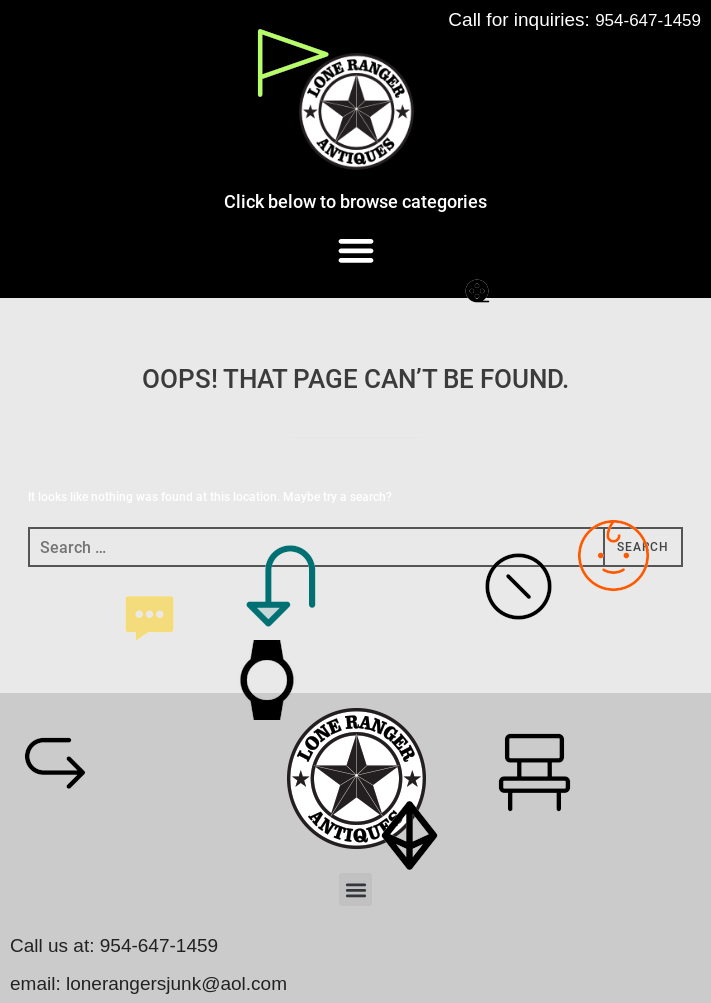  What do you see at coordinates (613, 555) in the screenshot?
I see `access parenting or baby-related features` at bounding box center [613, 555].